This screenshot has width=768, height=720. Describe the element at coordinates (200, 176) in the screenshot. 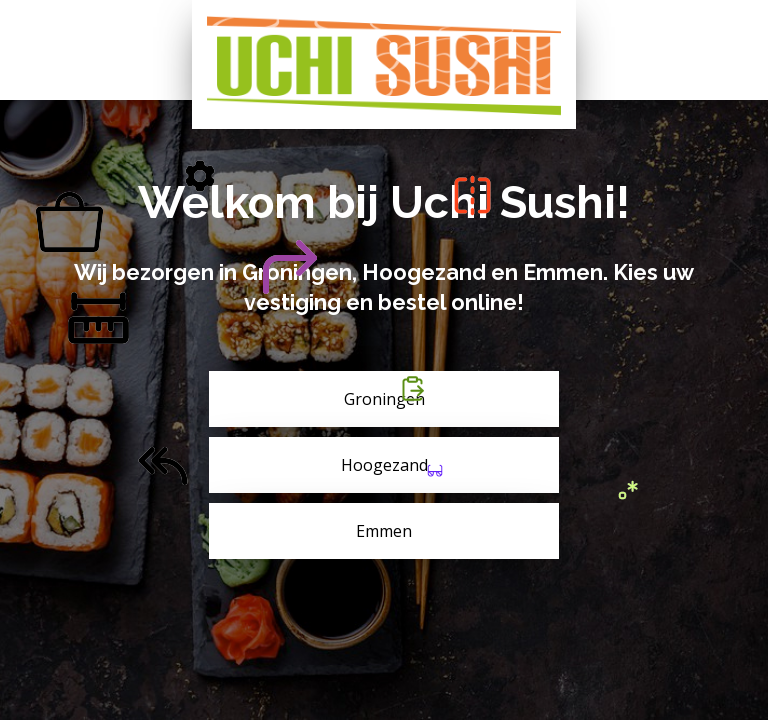

I see `access settings or preferences` at that location.